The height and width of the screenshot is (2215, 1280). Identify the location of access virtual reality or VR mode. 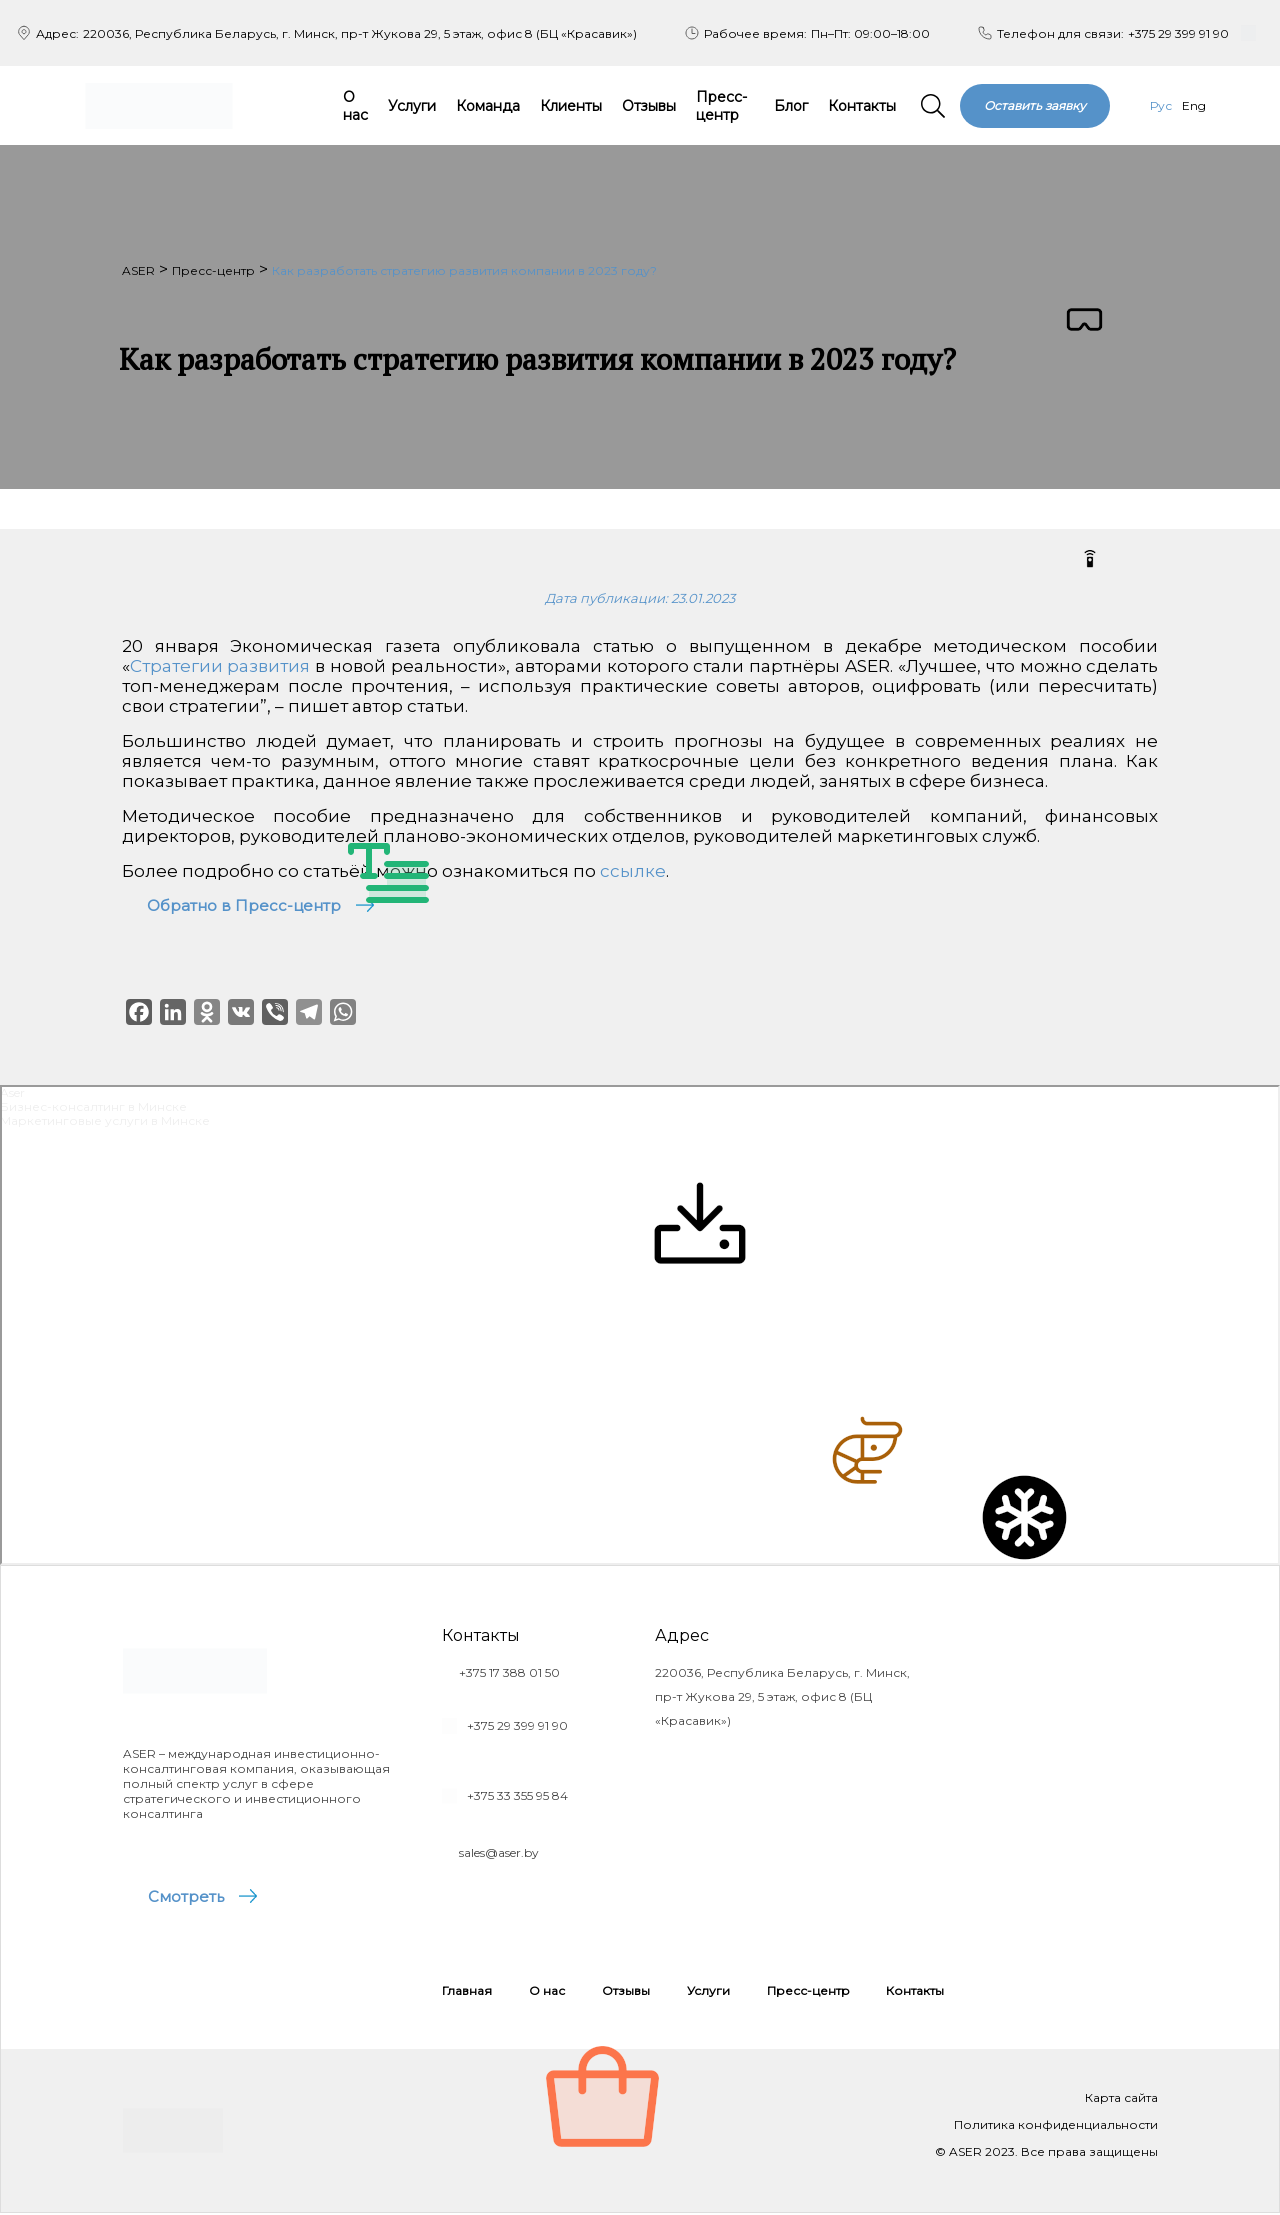
(1084, 319).